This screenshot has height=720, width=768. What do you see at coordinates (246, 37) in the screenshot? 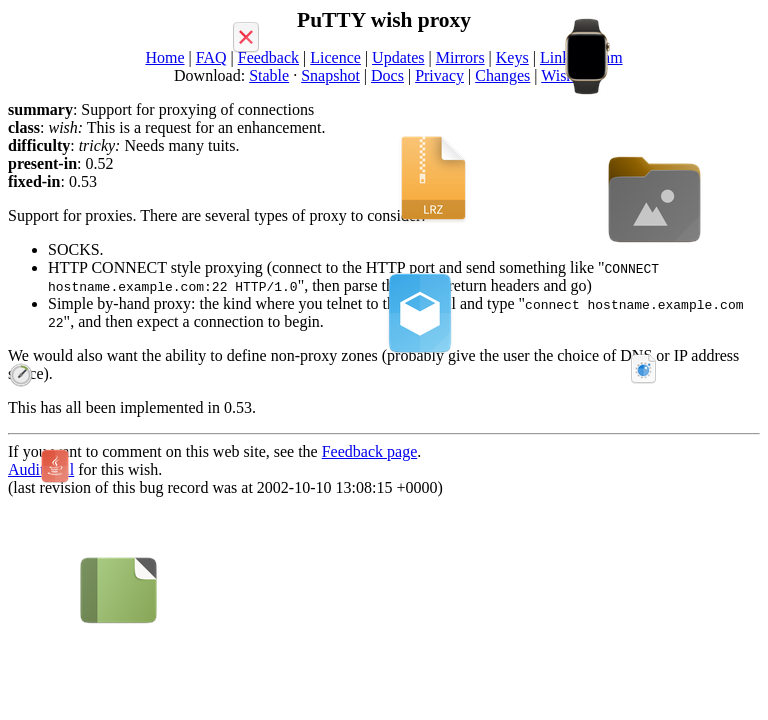
I see `indicates a broken or invalid symbolic link` at bounding box center [246, 37].